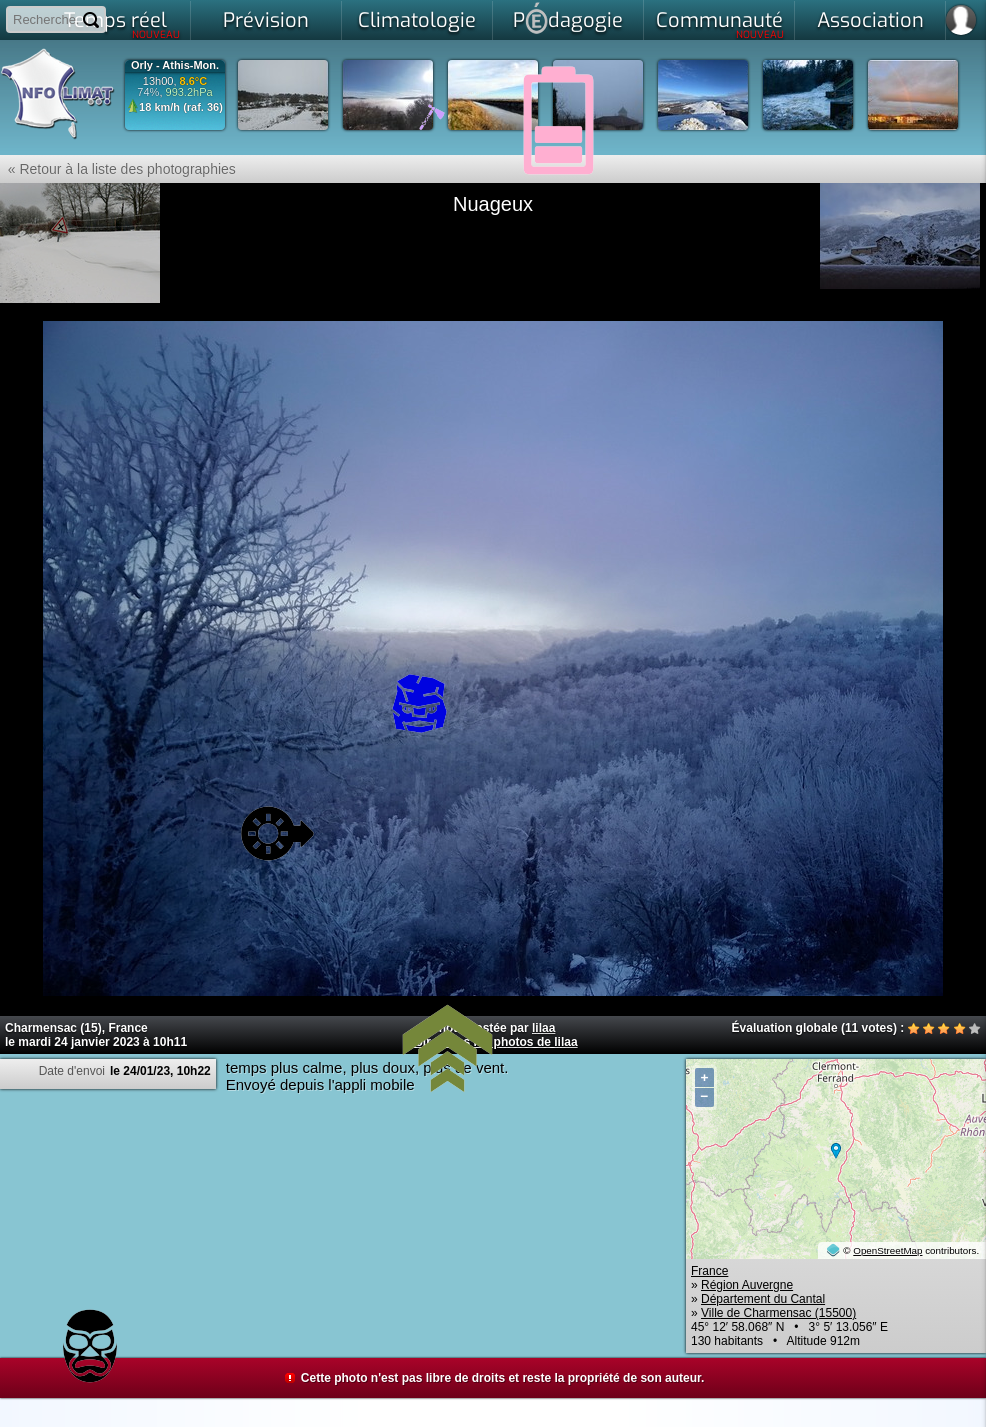  What do you see at coordinates (90, 1346) in the screenshot?
I see `select a wrestler character or avatar` at bounding box center [90, 1346].